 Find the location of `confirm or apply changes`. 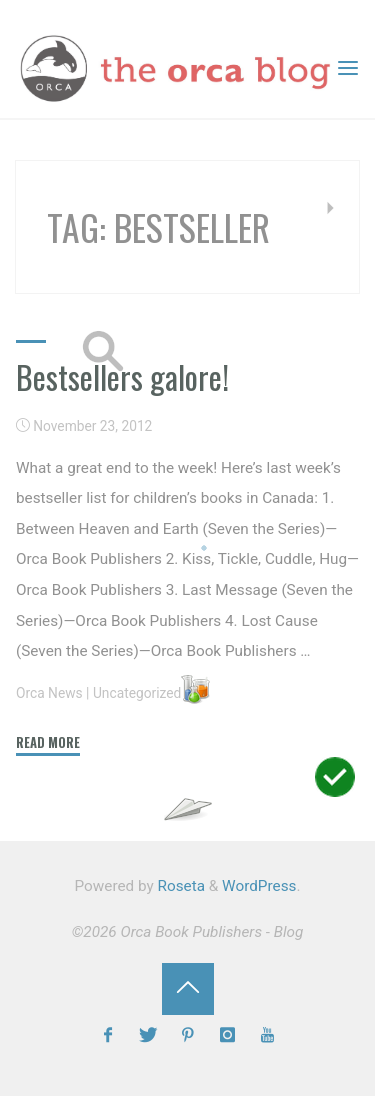

confirm or apply changes is located at coordinates (335, 777).